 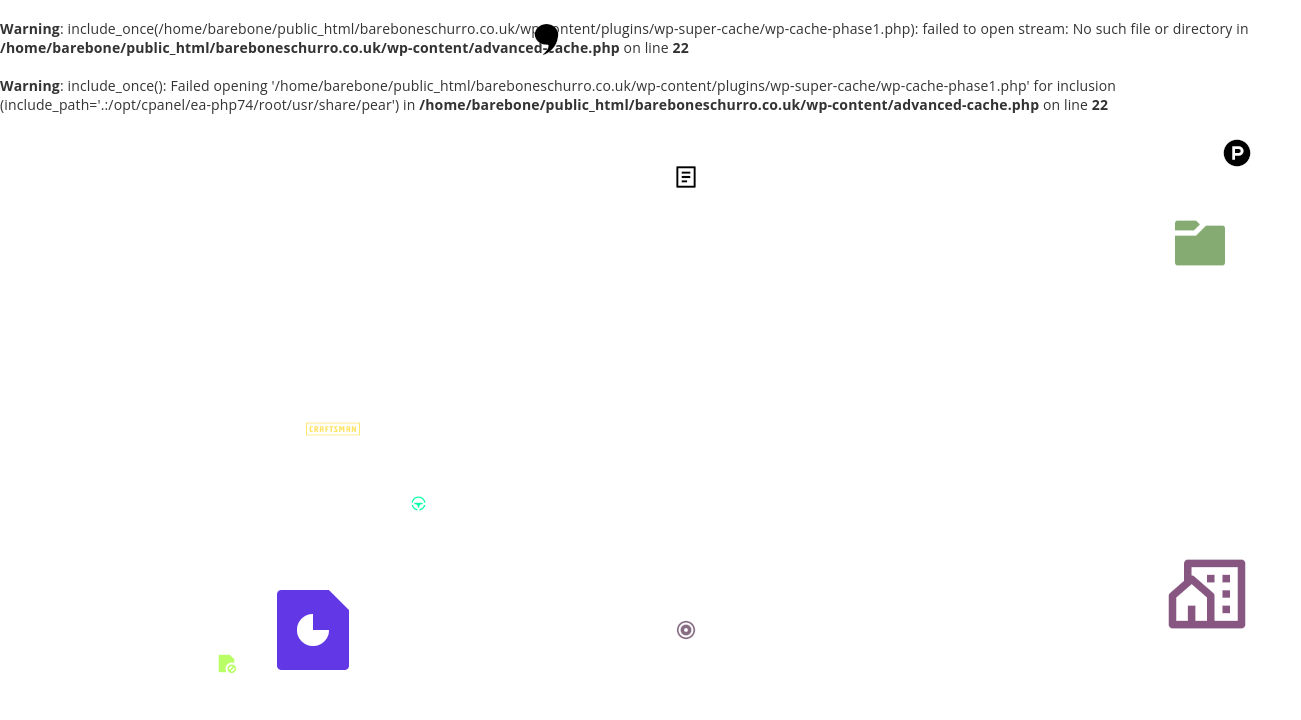 What do you see at coordinates (313, 630) in the screenshot?
I see `view file analytics or chart report` at bounding box center [313, 630].